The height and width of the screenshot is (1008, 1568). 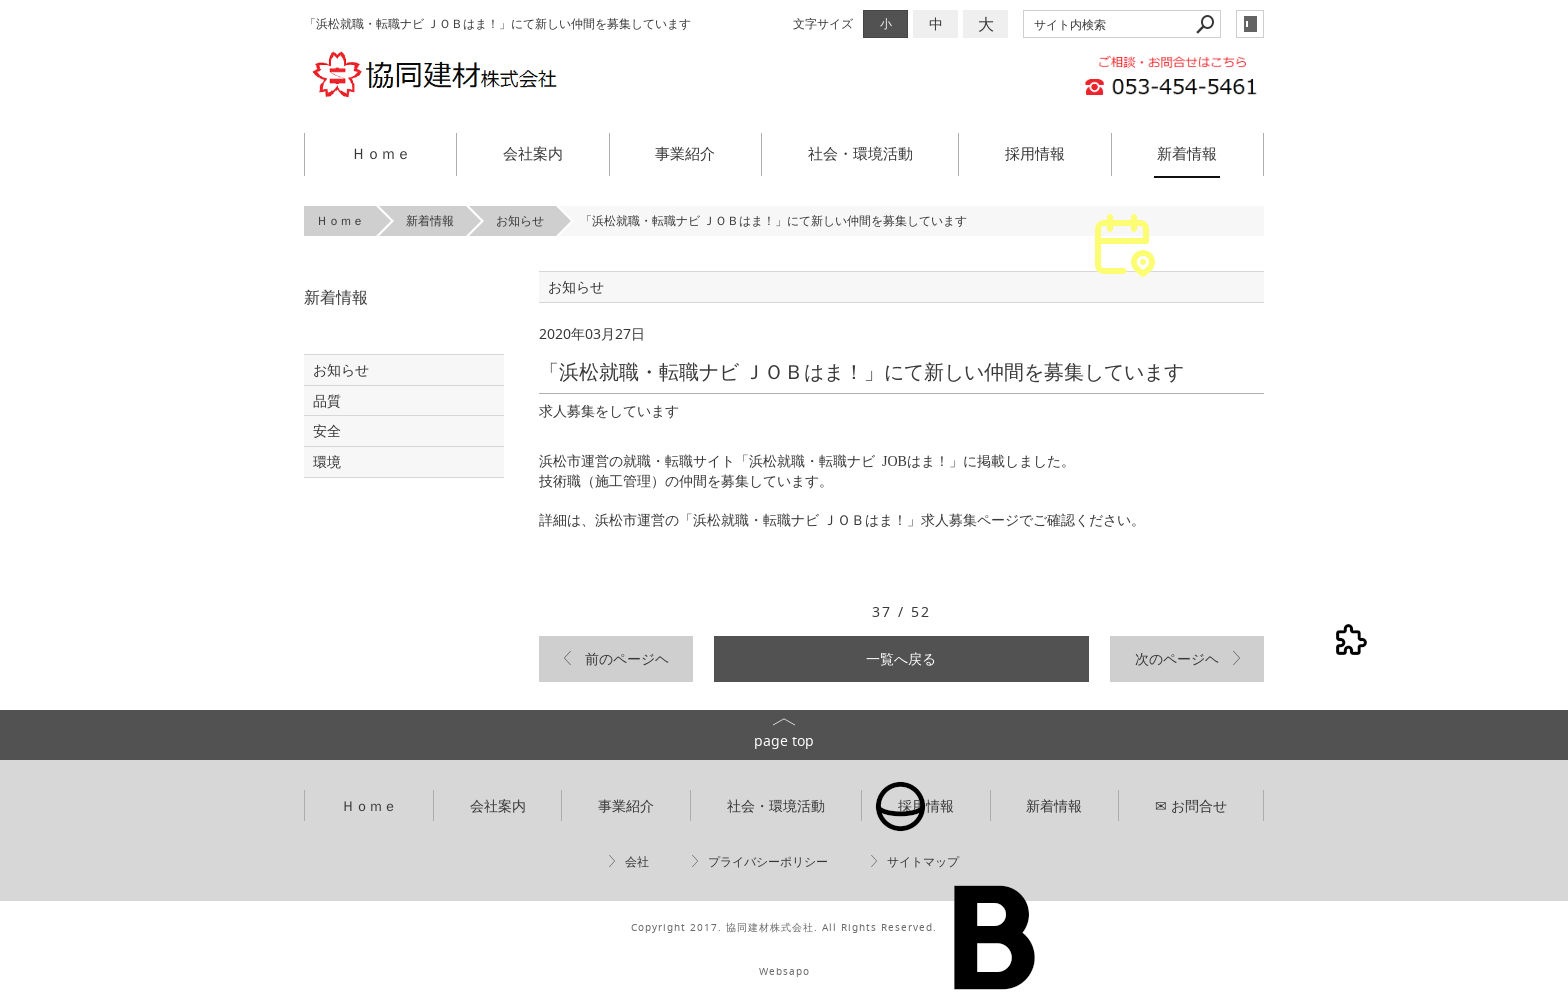 I want to click on pin an event to a specific location, so click(x=1122, y=244).